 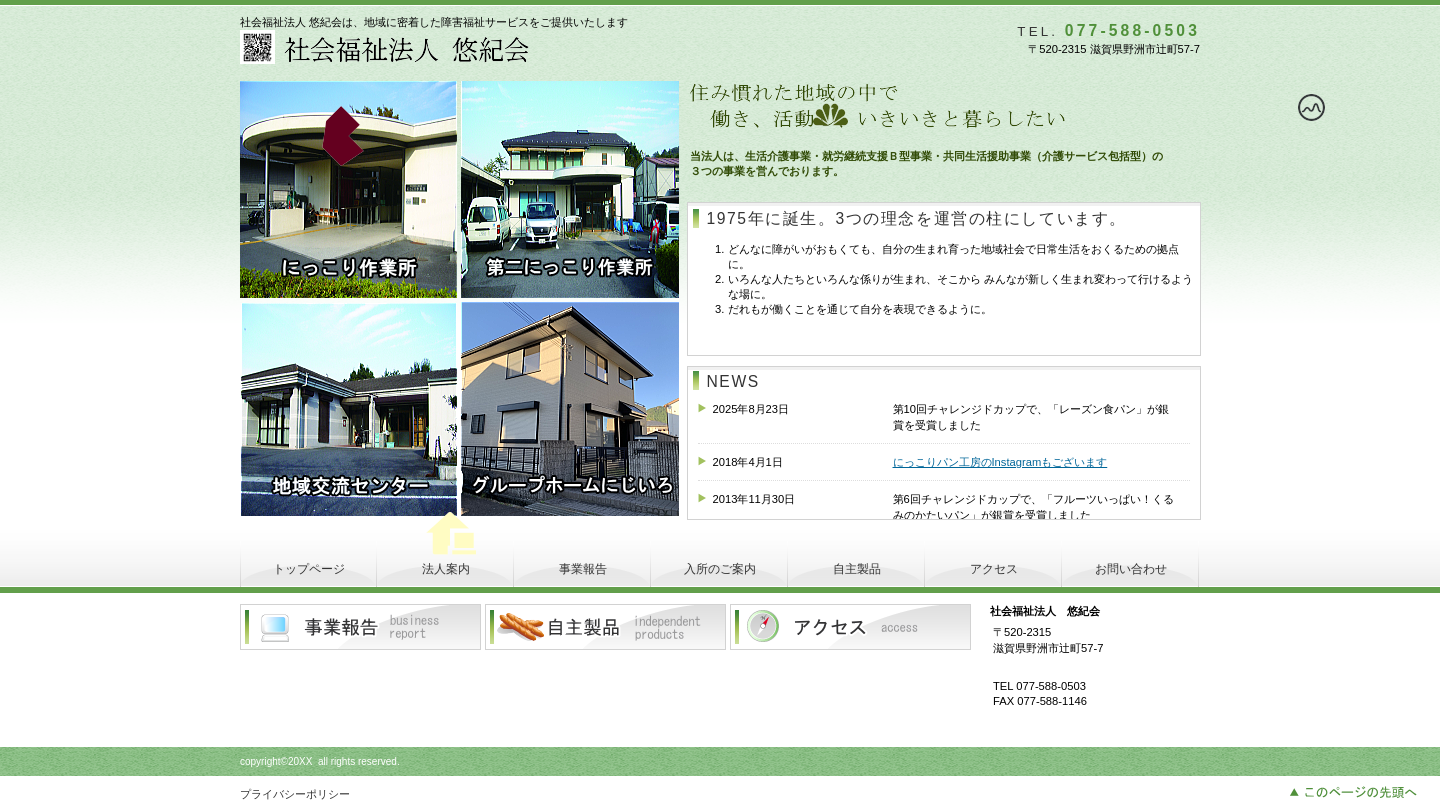 I want to click on NBC network branding or logo, so click(x=830, y=114).